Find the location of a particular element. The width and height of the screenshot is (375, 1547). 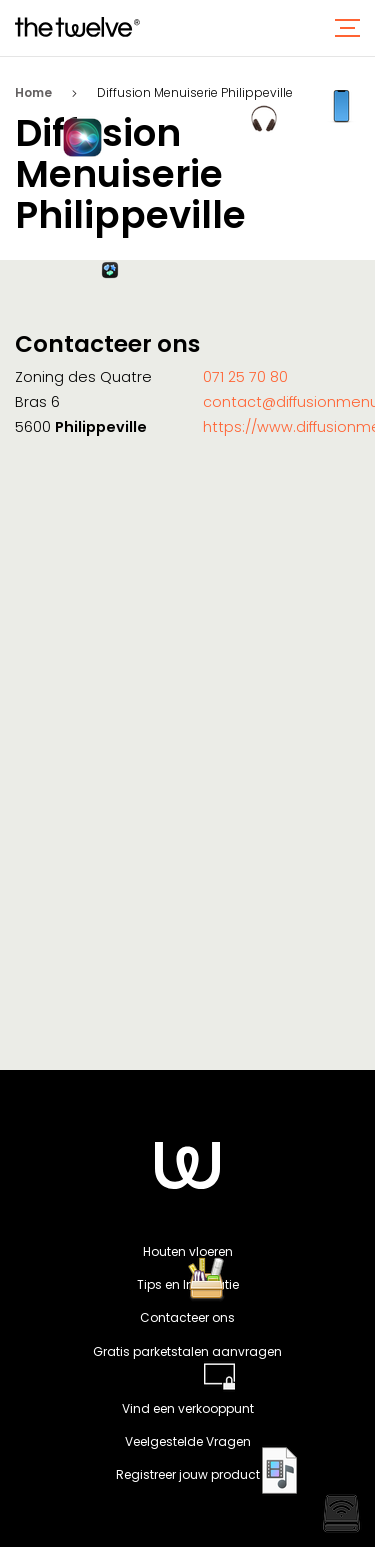

connect bluetooth headphones is located at coordinates (264, 119).